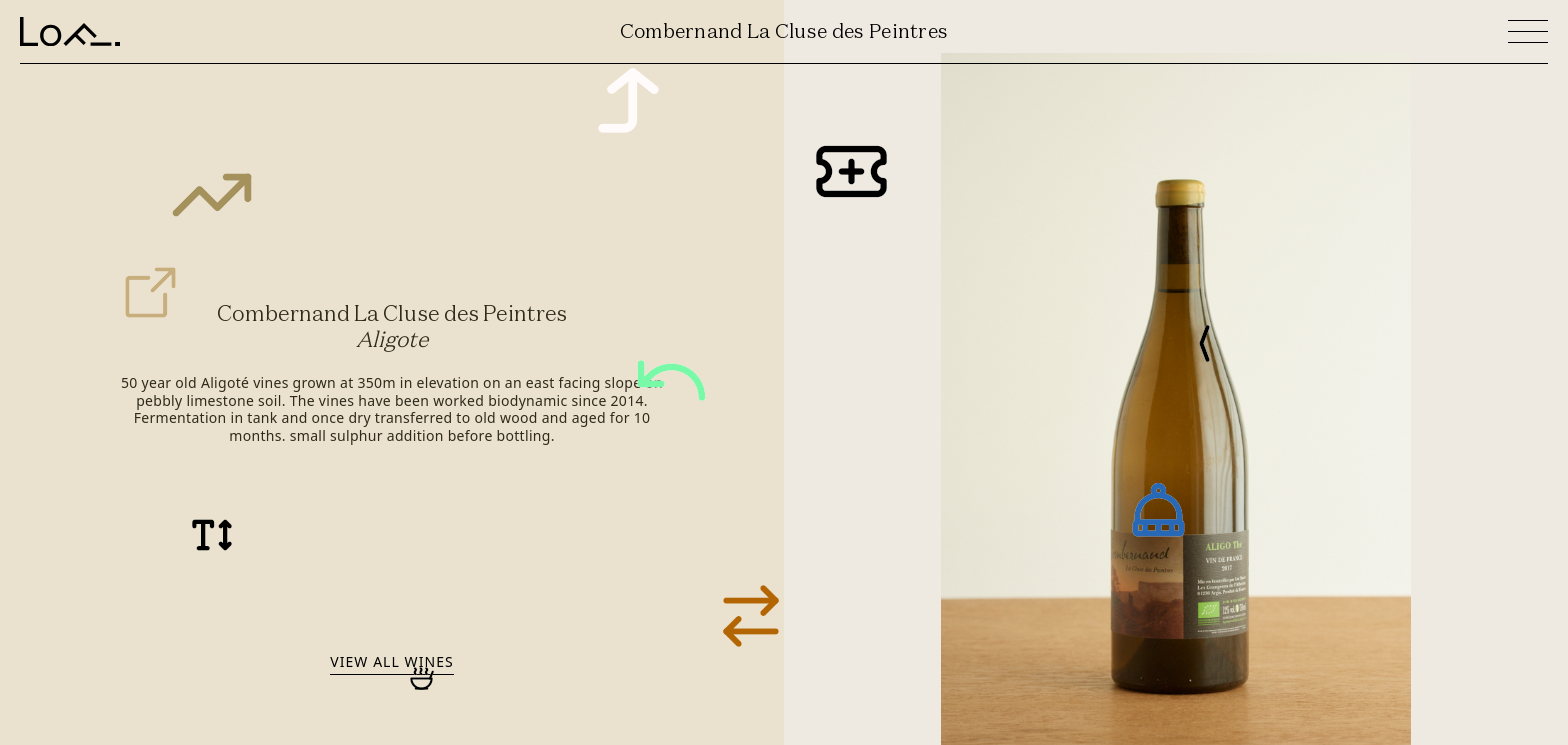  Describe the element at coordinates (1158, 512) in the screenshot. I see `select winter or cold weather category` at that location.